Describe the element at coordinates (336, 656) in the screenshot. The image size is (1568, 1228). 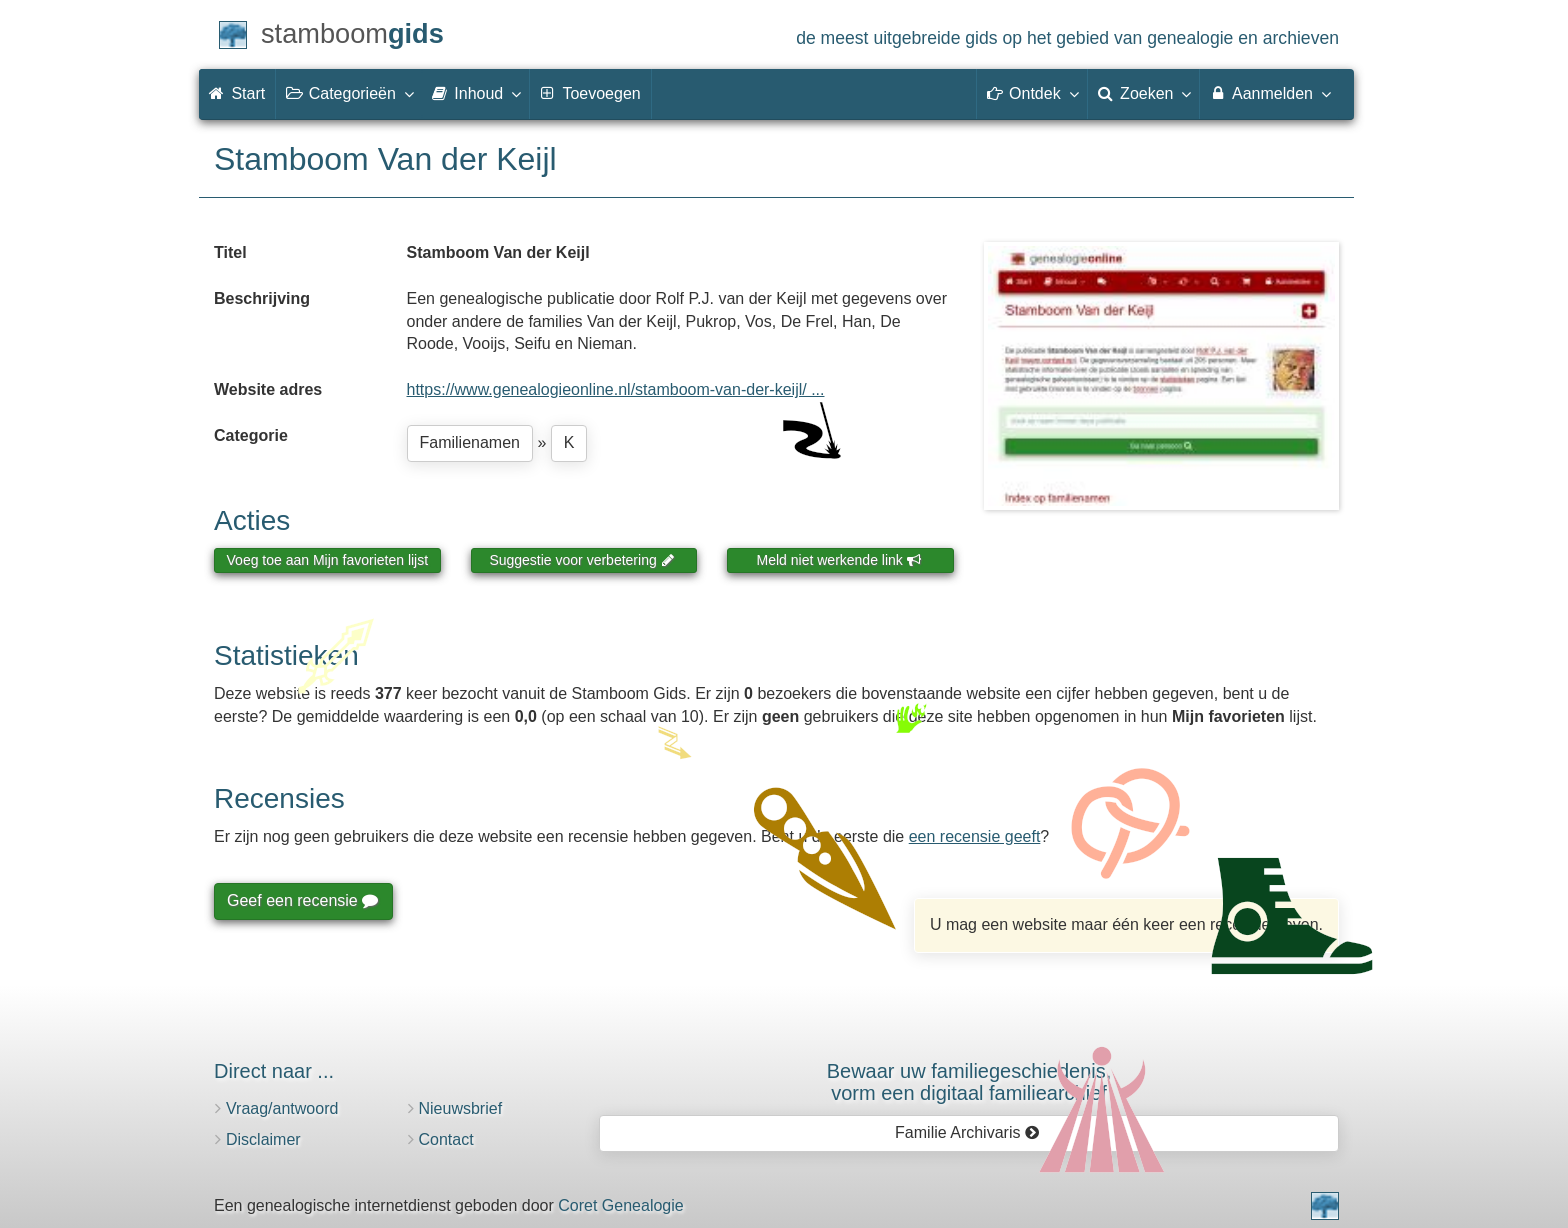
I see `equip a legendary or rare weapon` at that location.